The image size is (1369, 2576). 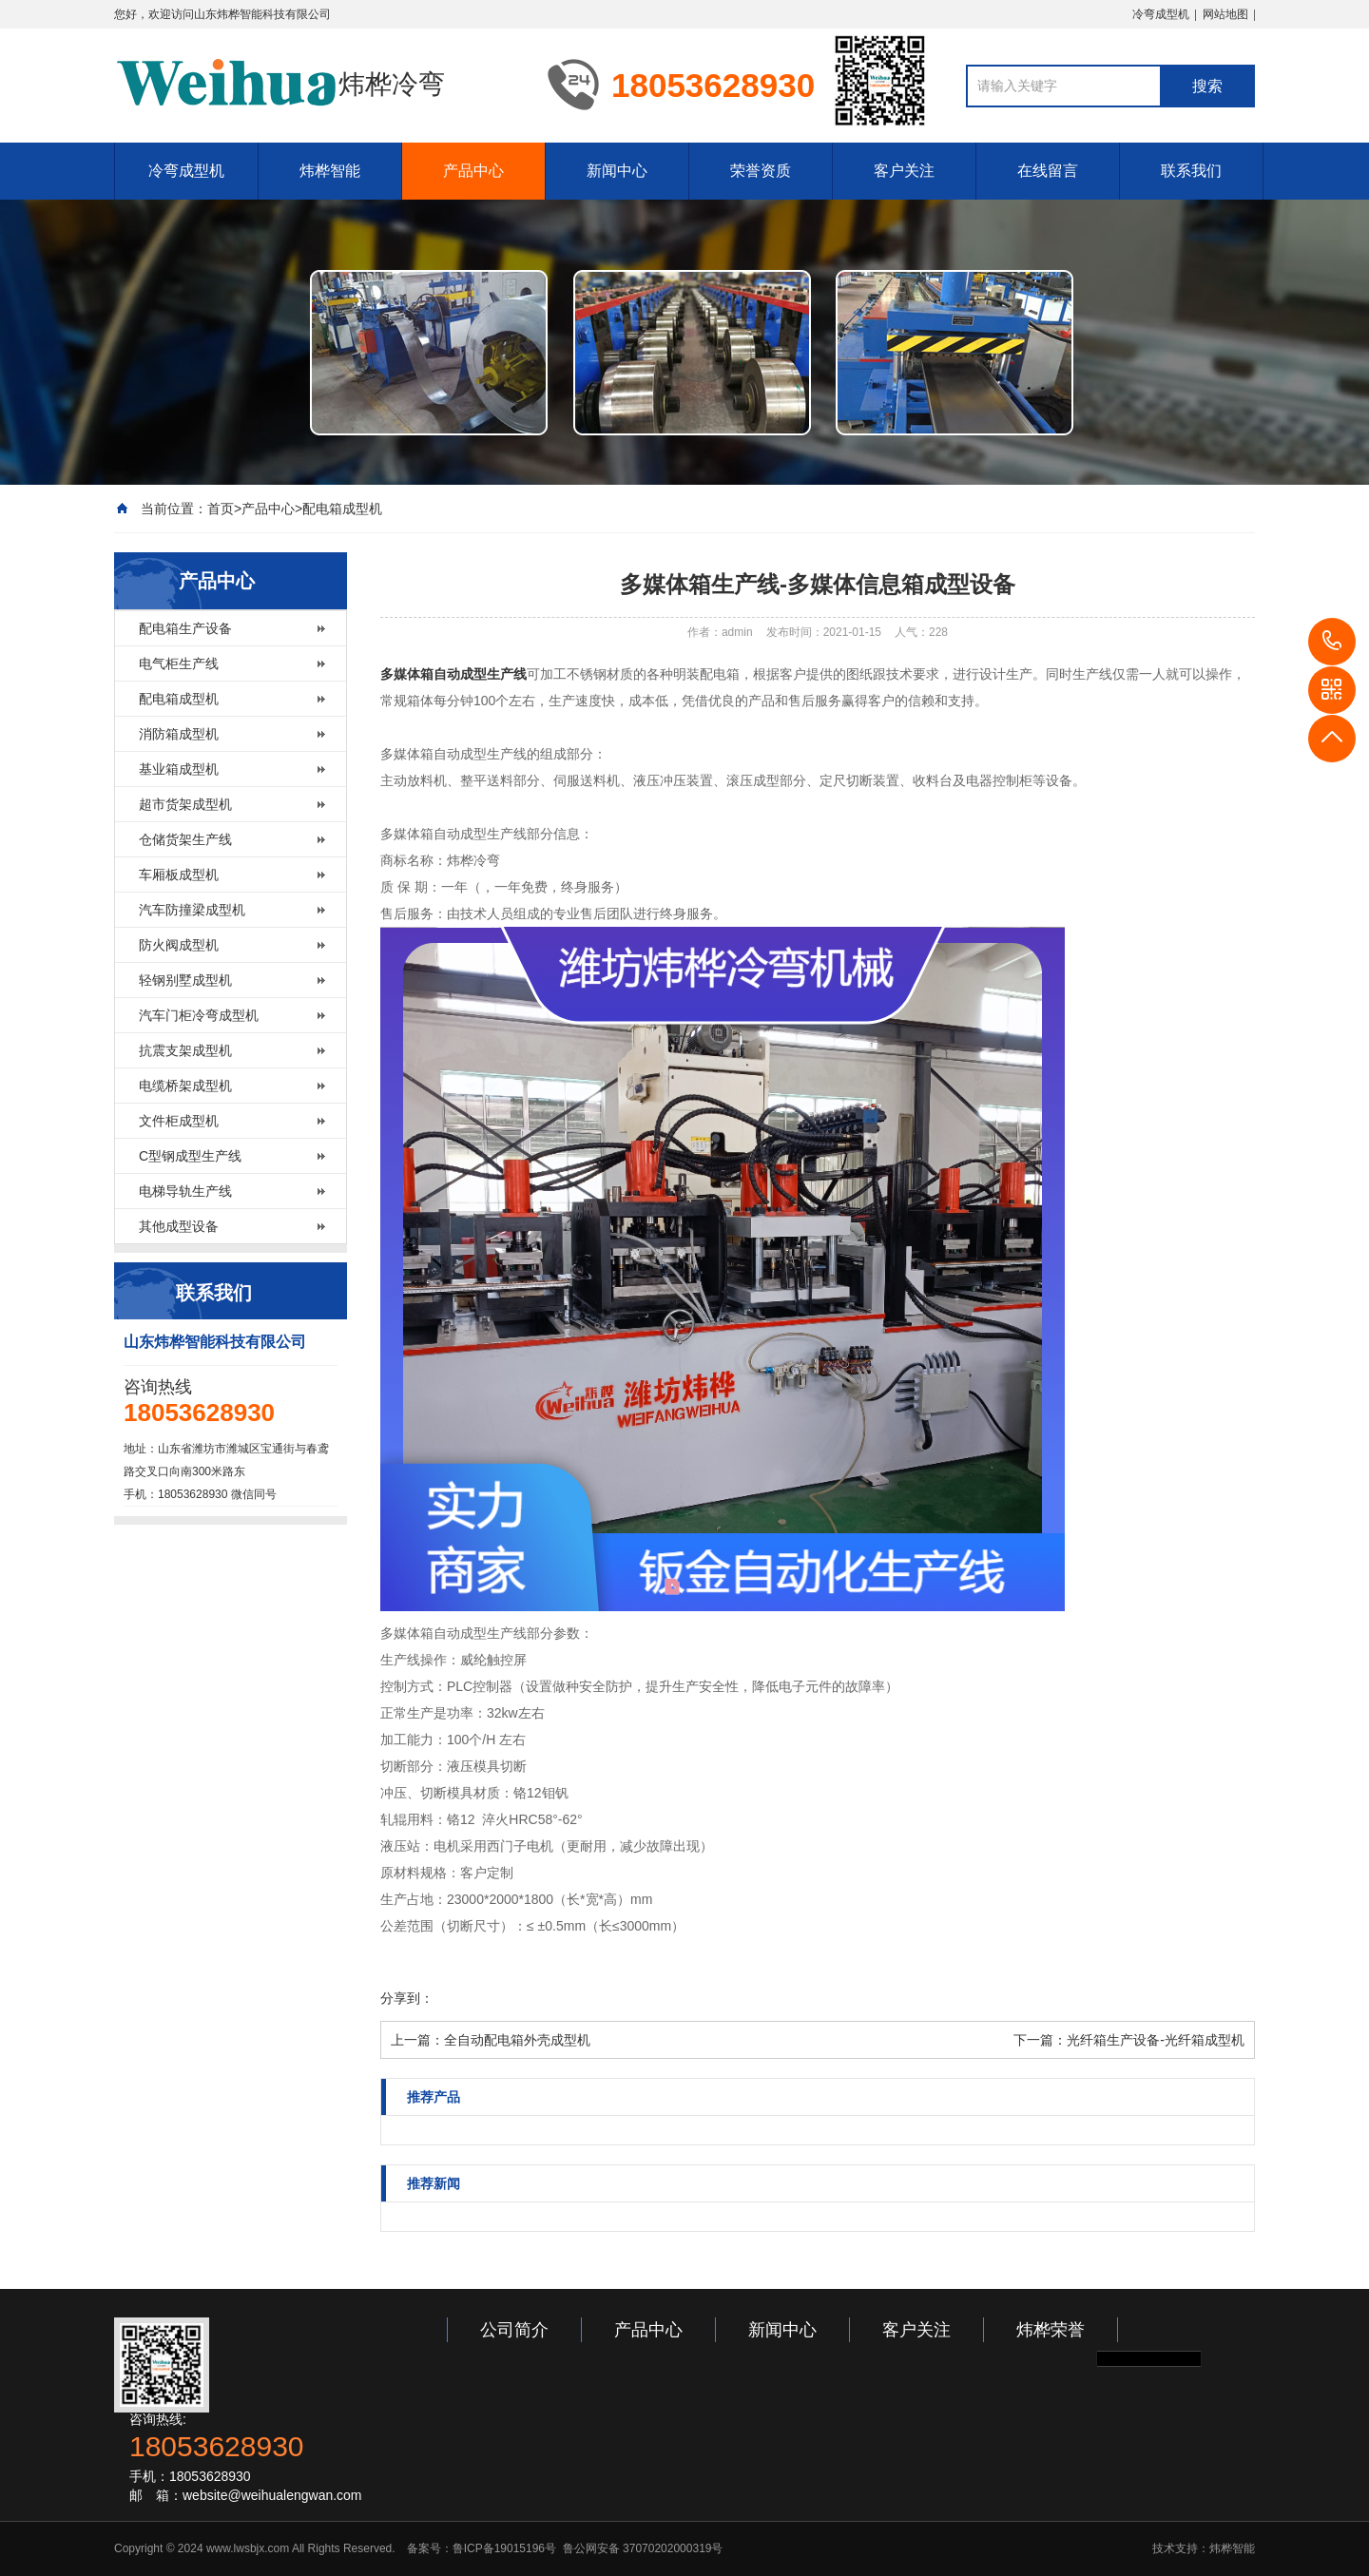 What do you see at coordinates (1148, 2358) in the screenshot?
I see `remove or subtract an item` at bounding box center [1148, 2358].